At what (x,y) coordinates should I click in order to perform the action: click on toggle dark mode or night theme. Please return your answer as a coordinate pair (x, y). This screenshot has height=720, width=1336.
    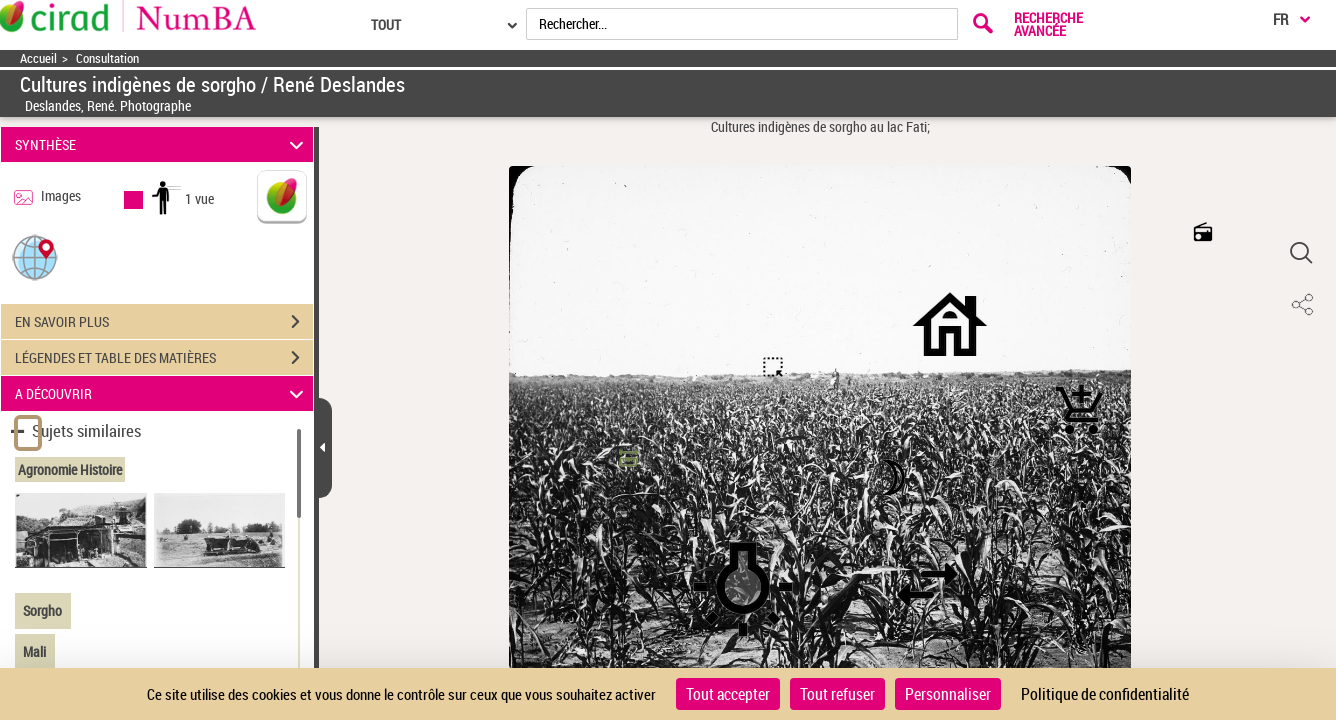
    Looking at the image, I should click on (892, 477).